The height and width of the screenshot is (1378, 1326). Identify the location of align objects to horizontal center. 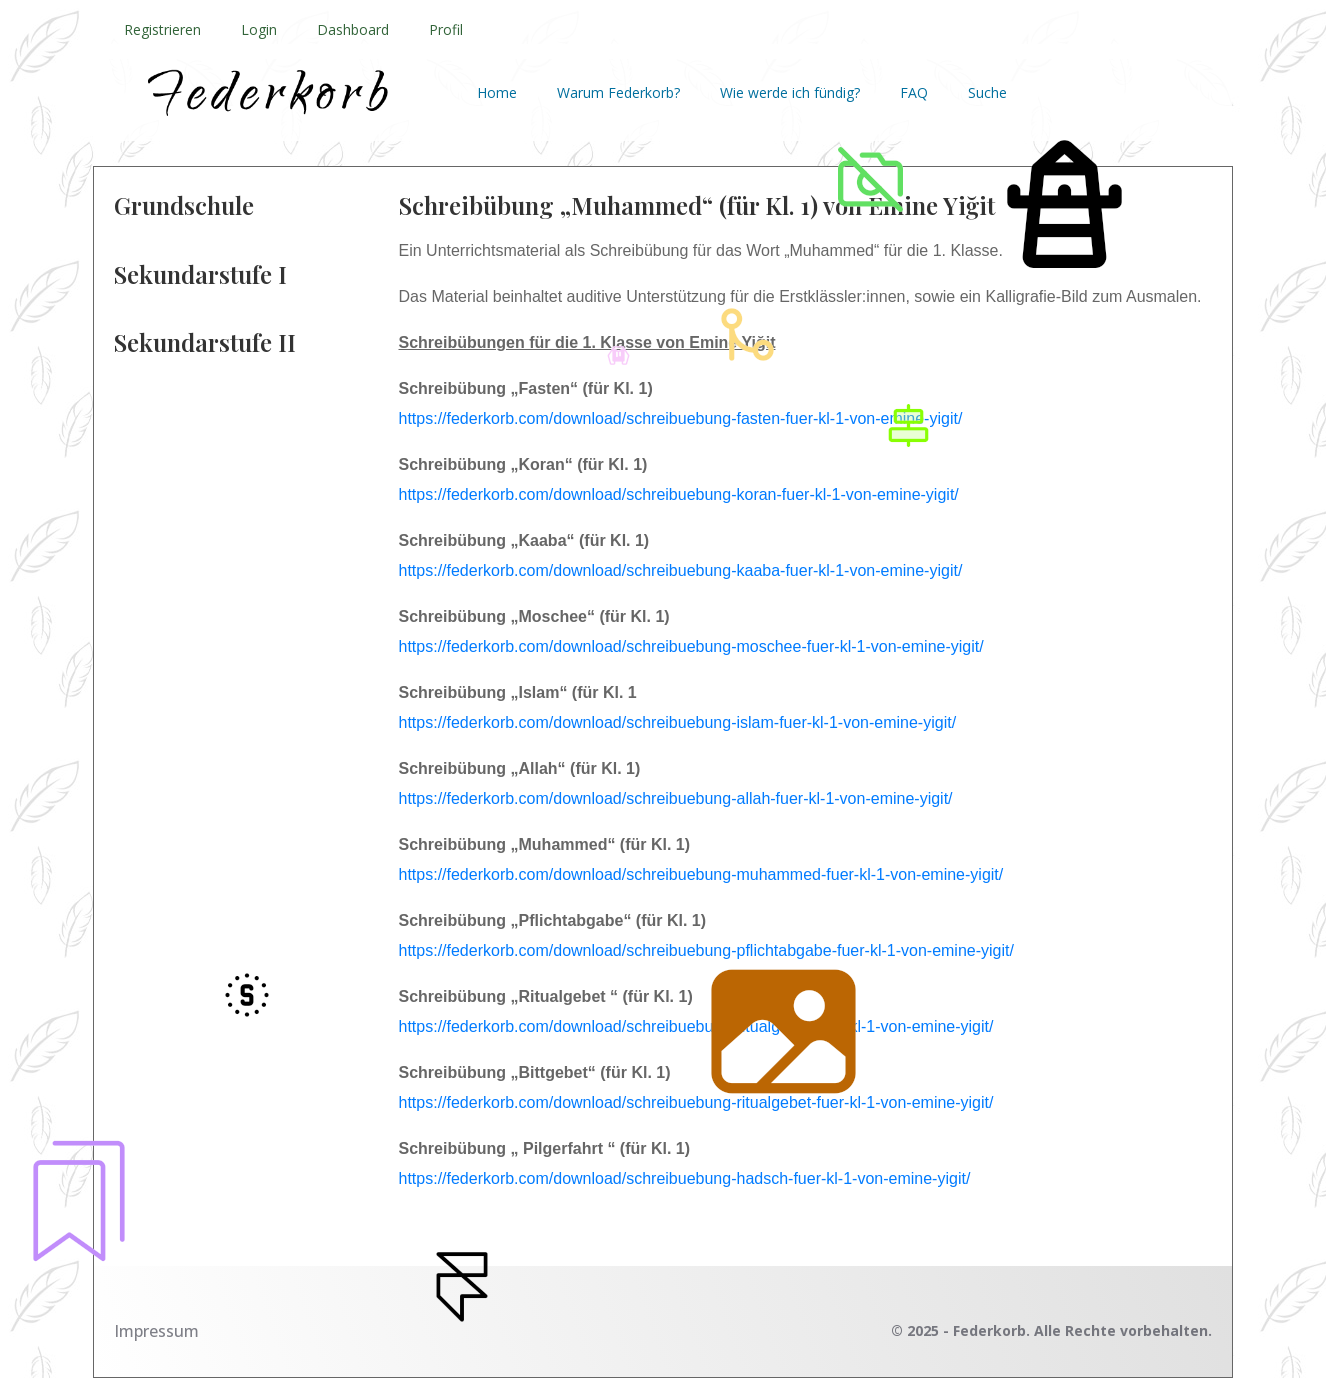
(908, 425).